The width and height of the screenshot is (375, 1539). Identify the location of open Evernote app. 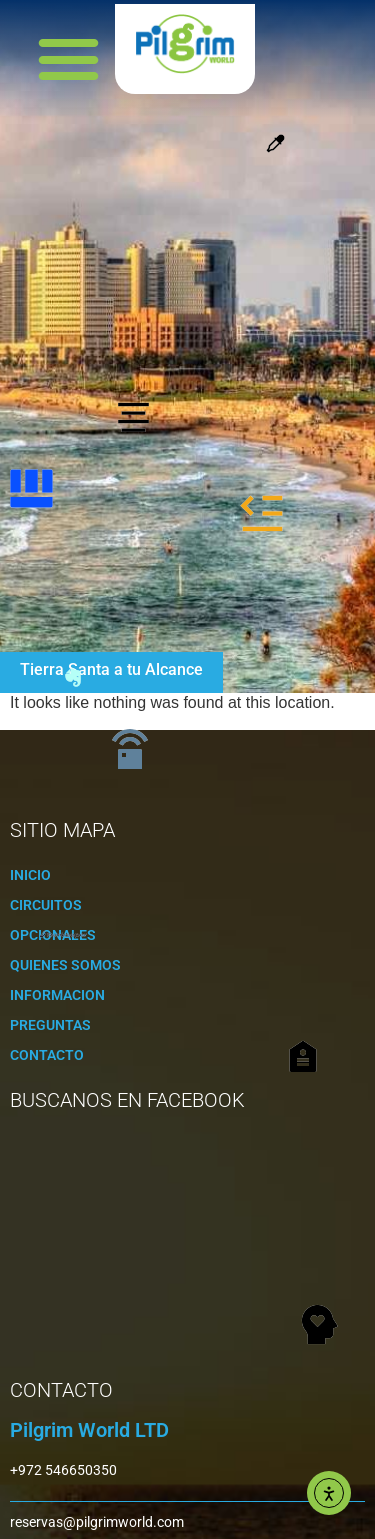
(73, 677).